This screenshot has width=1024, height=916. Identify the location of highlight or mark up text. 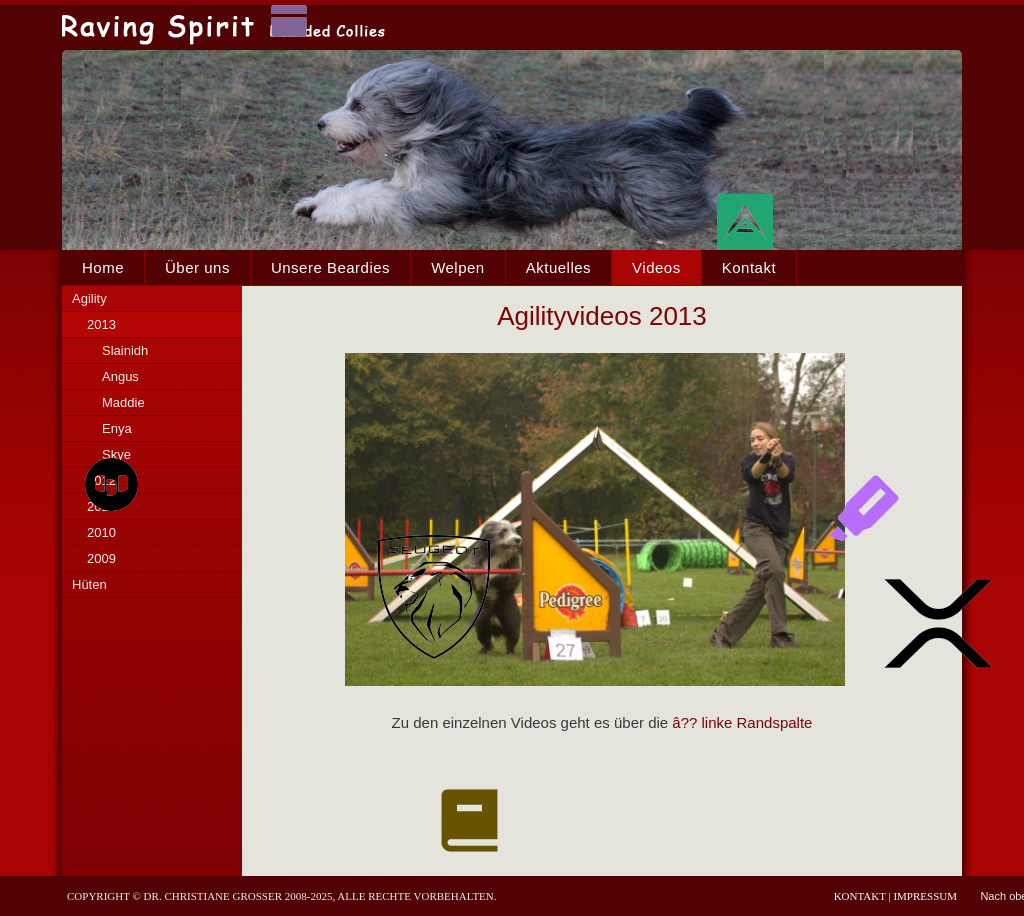
(864, 509).